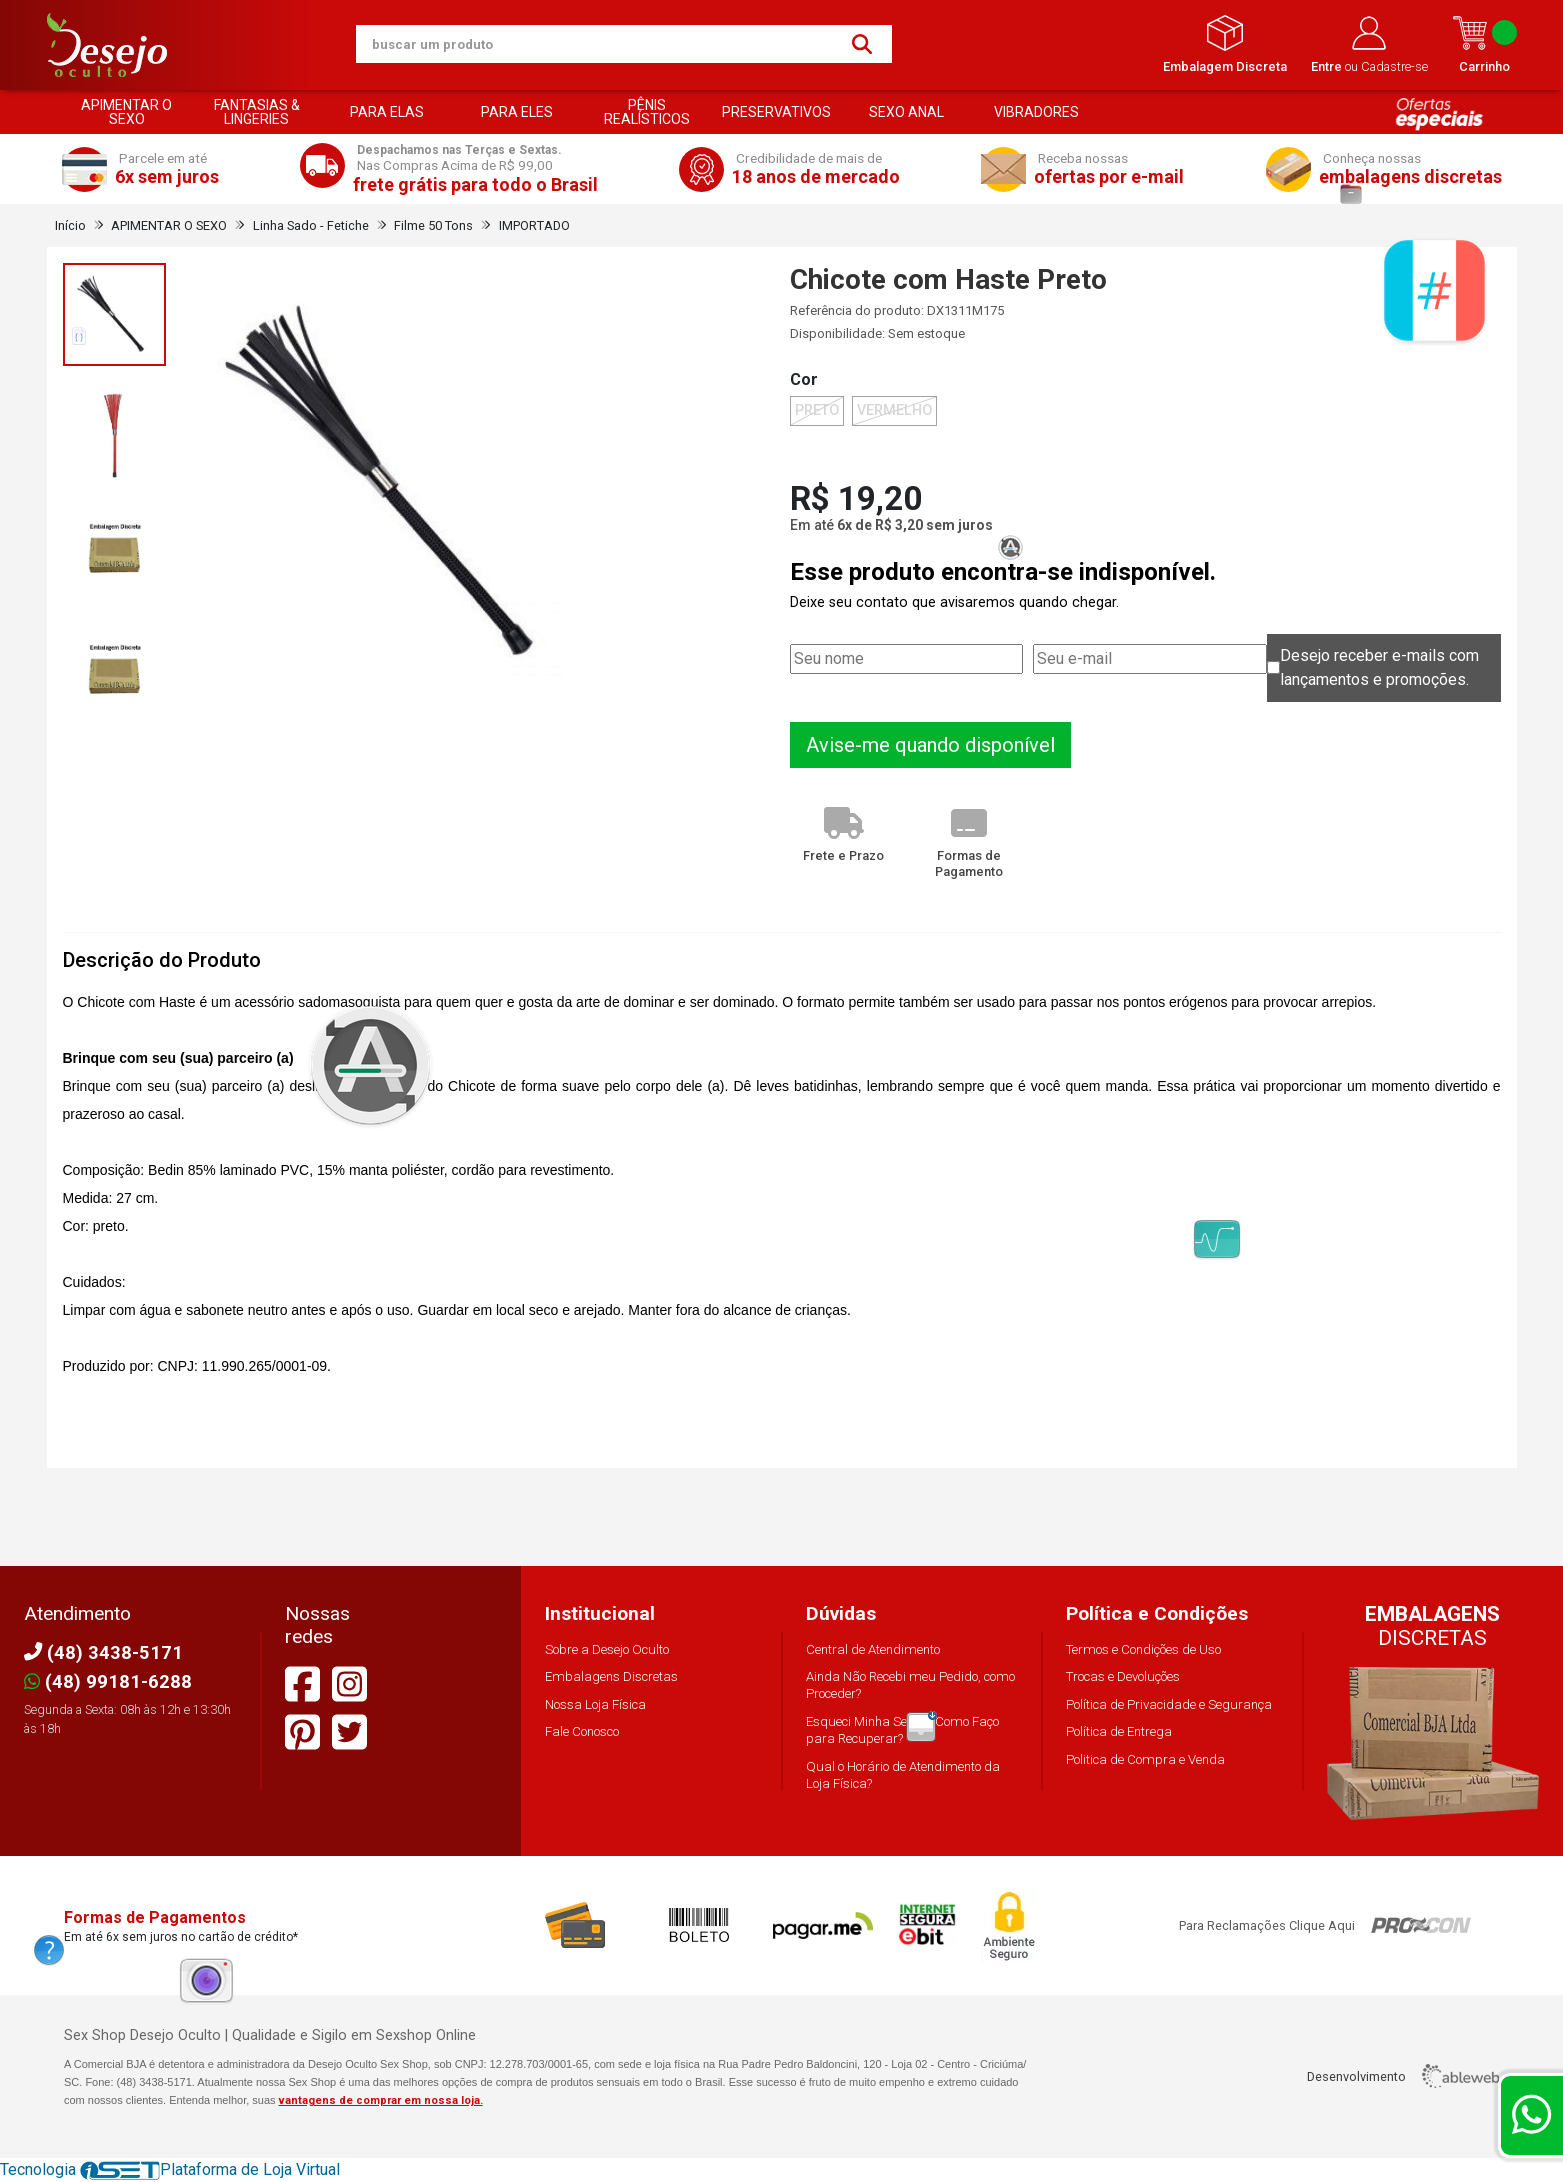  I want to click on open the camera app, so click(206, 1980).